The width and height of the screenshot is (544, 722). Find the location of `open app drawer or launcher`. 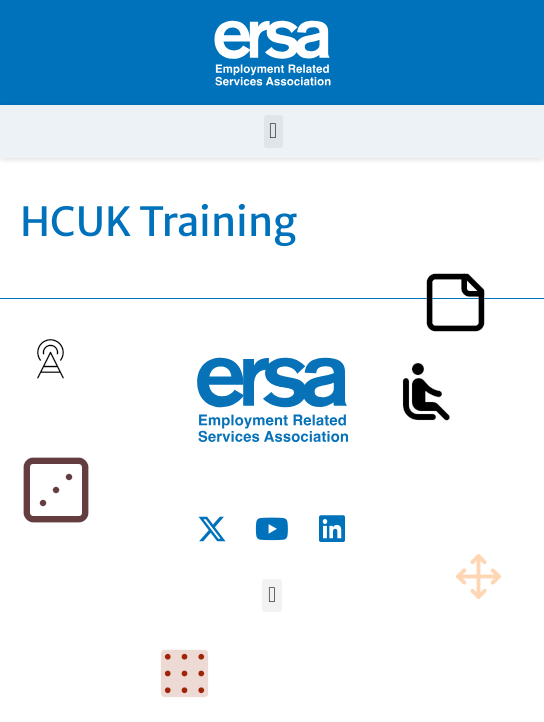

open app drawer or launcher is located at coordinates (184, 673).